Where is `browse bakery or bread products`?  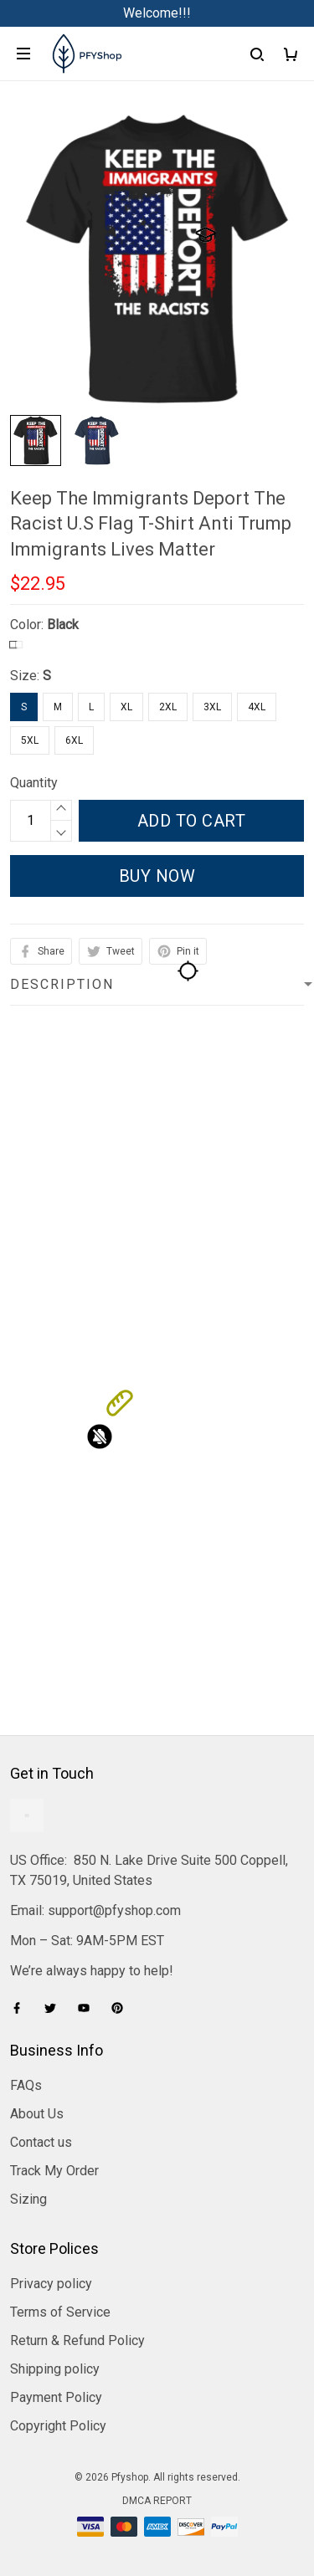 browse bakery or bread products is located at coordinates (120, 1403).